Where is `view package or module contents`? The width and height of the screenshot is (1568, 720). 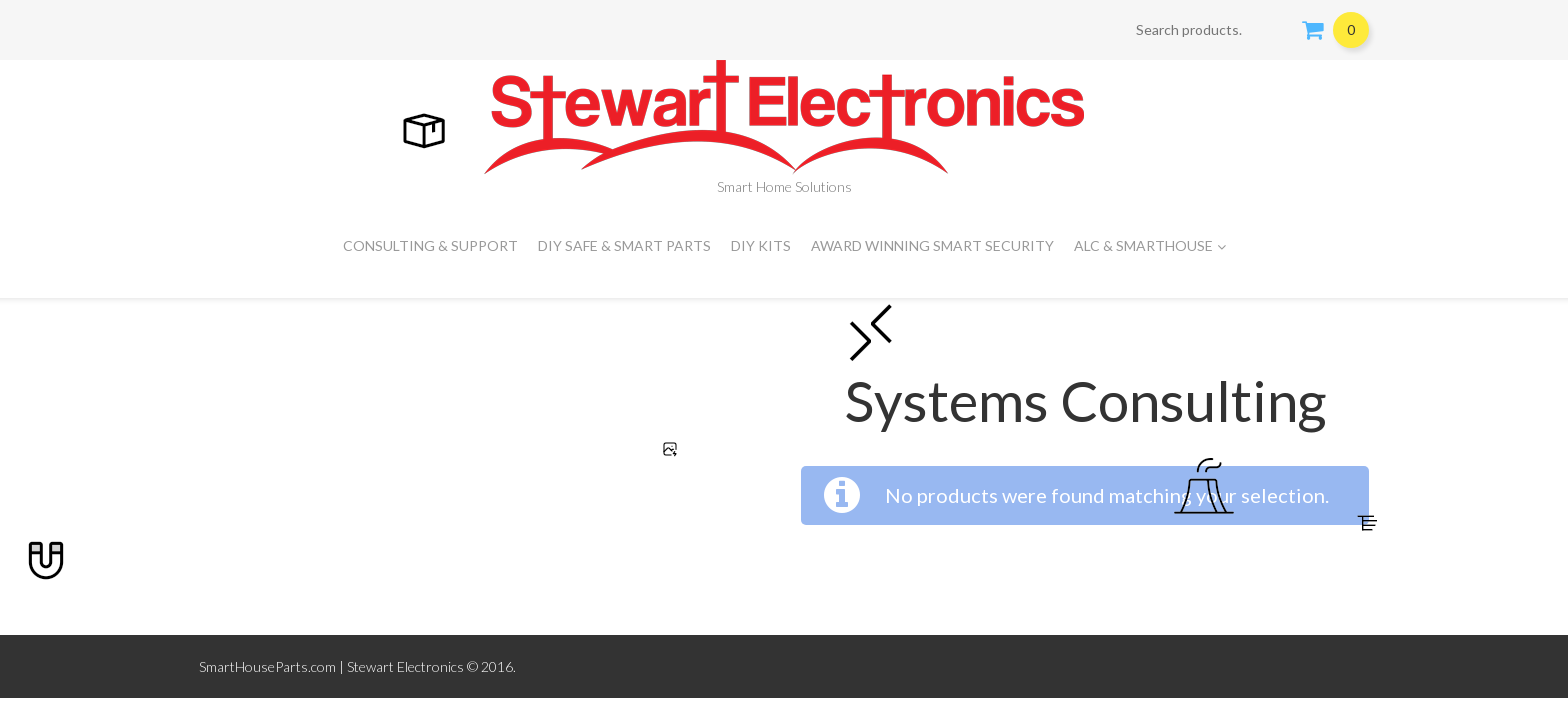 view package or module contents is located at coordinates (422, 129).